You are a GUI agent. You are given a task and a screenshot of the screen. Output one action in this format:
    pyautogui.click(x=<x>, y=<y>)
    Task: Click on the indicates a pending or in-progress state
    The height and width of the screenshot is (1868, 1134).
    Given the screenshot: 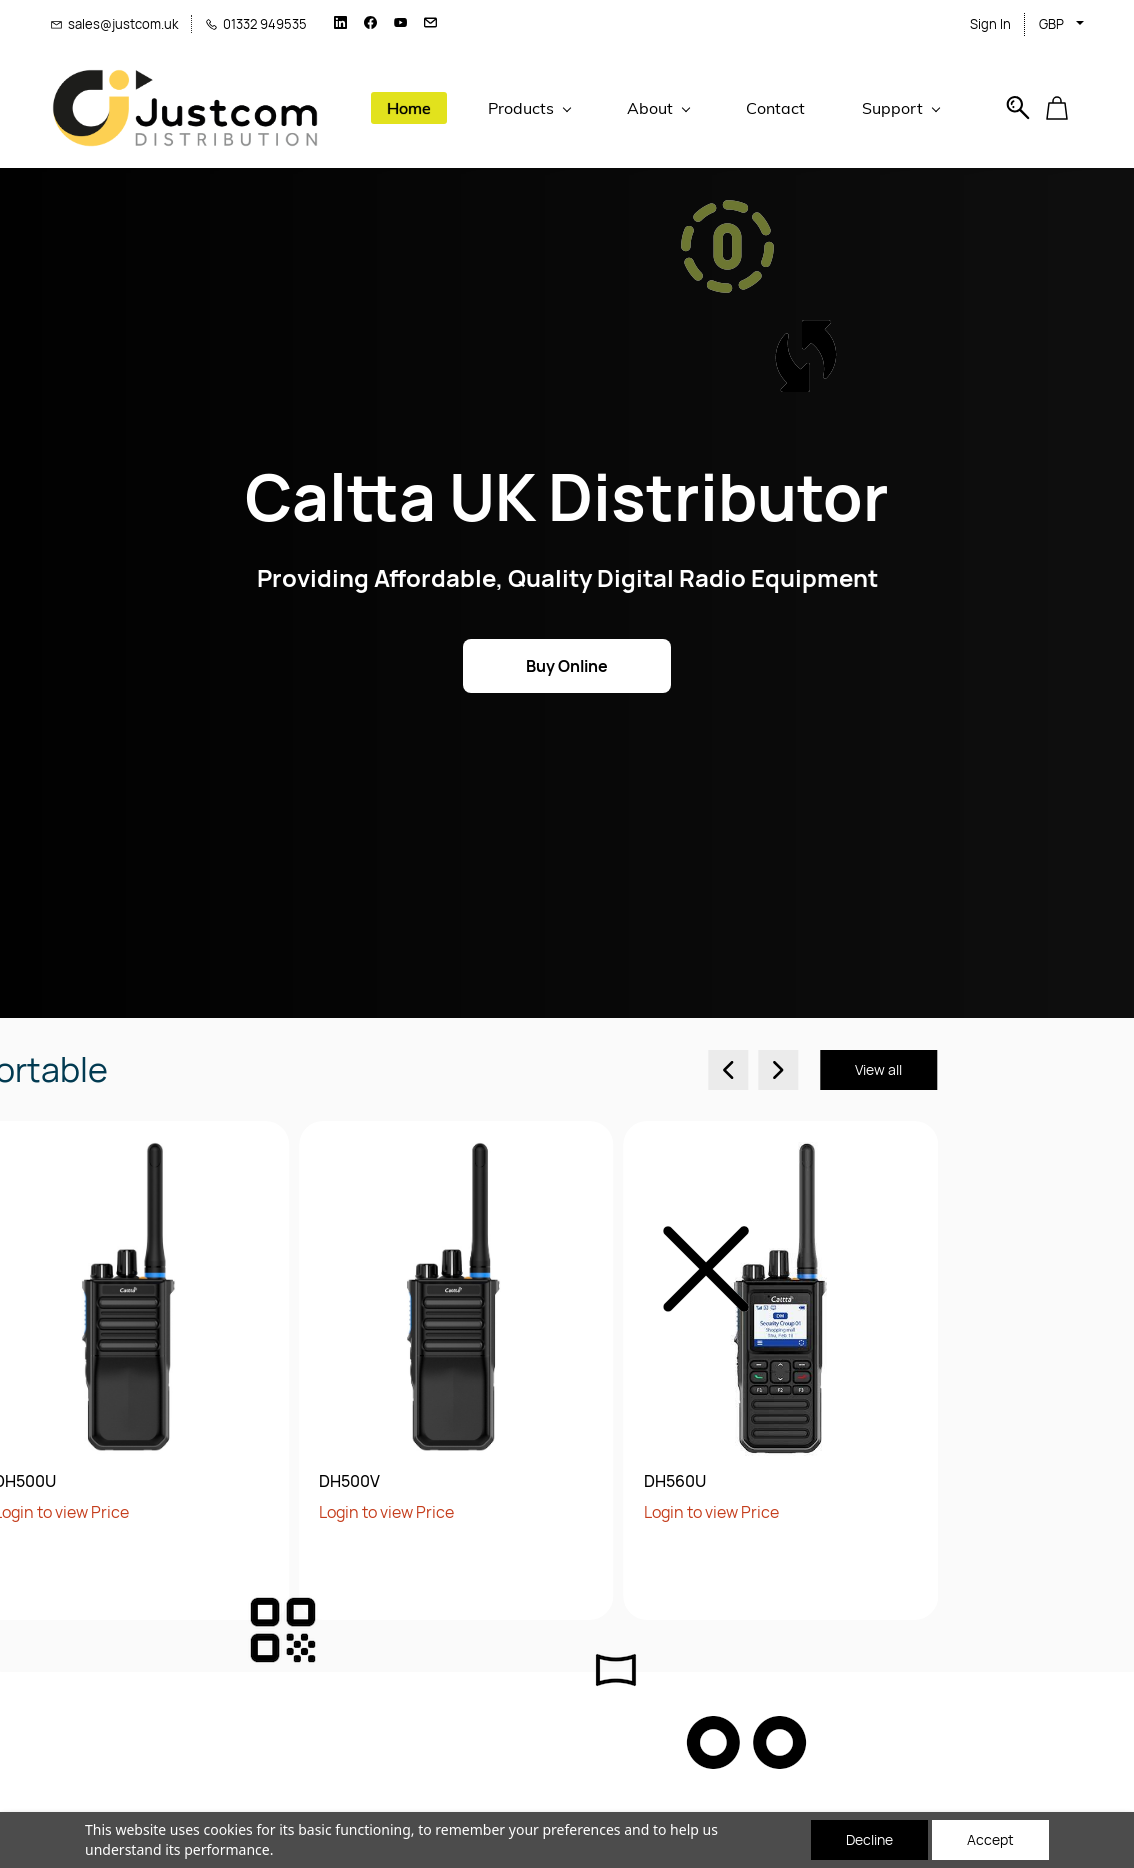 What is the action you would take?
    pyautogui.click(x=727, y=246)
    